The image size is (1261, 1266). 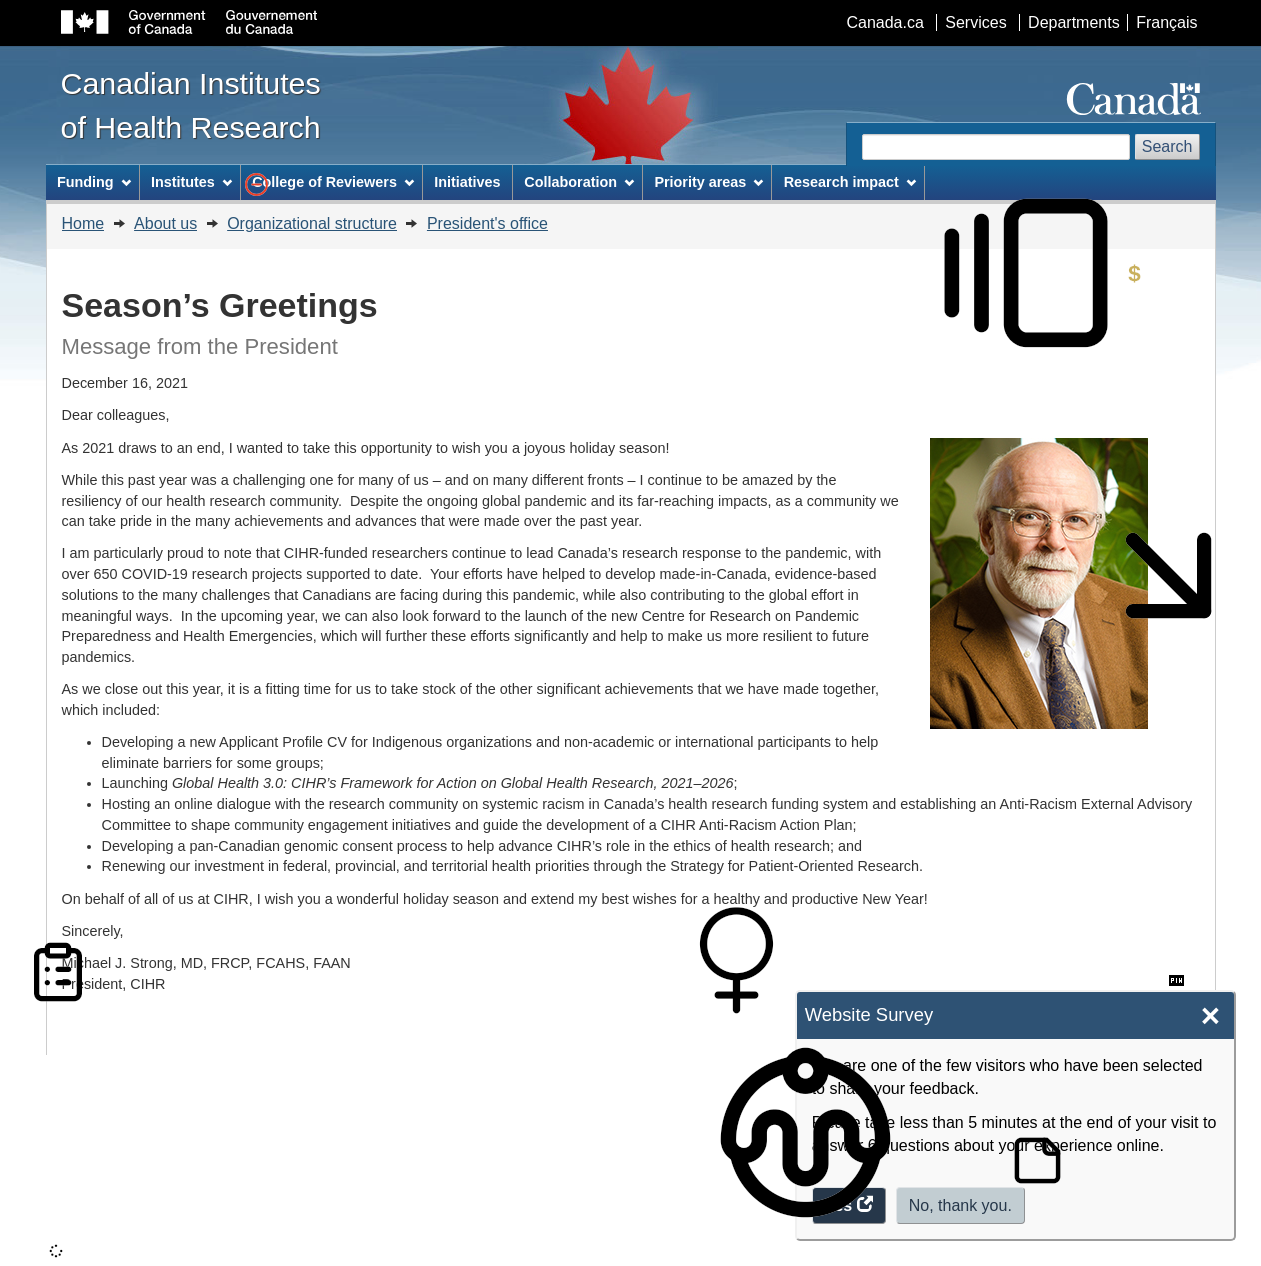 What do you see at coordinates (1037, 1160) in the screenshot?
I see `create a new note` at bounding box center [1037, 1160].